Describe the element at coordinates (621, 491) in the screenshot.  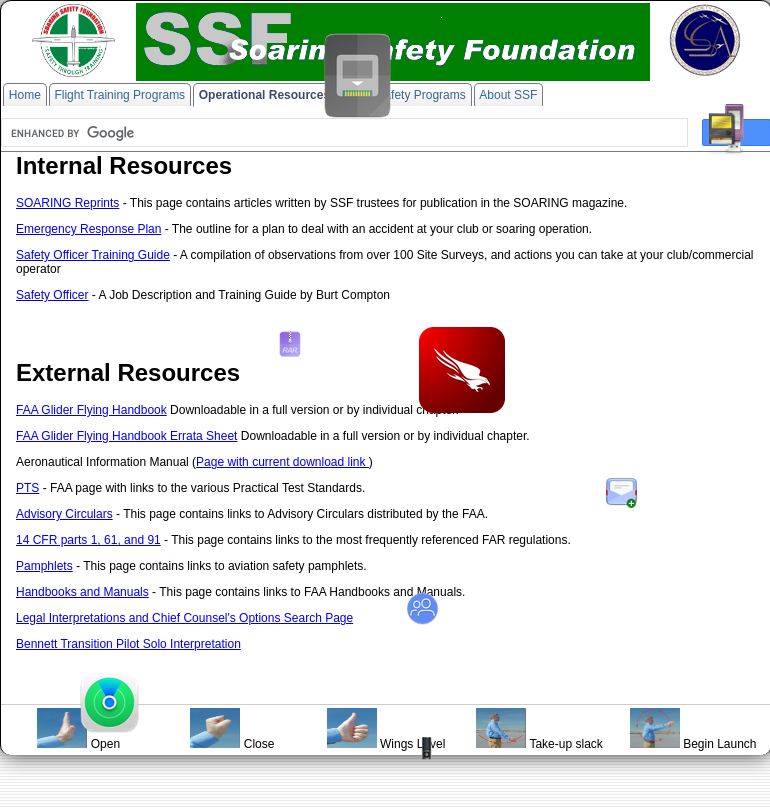
I see `compose a new email message` at that location.